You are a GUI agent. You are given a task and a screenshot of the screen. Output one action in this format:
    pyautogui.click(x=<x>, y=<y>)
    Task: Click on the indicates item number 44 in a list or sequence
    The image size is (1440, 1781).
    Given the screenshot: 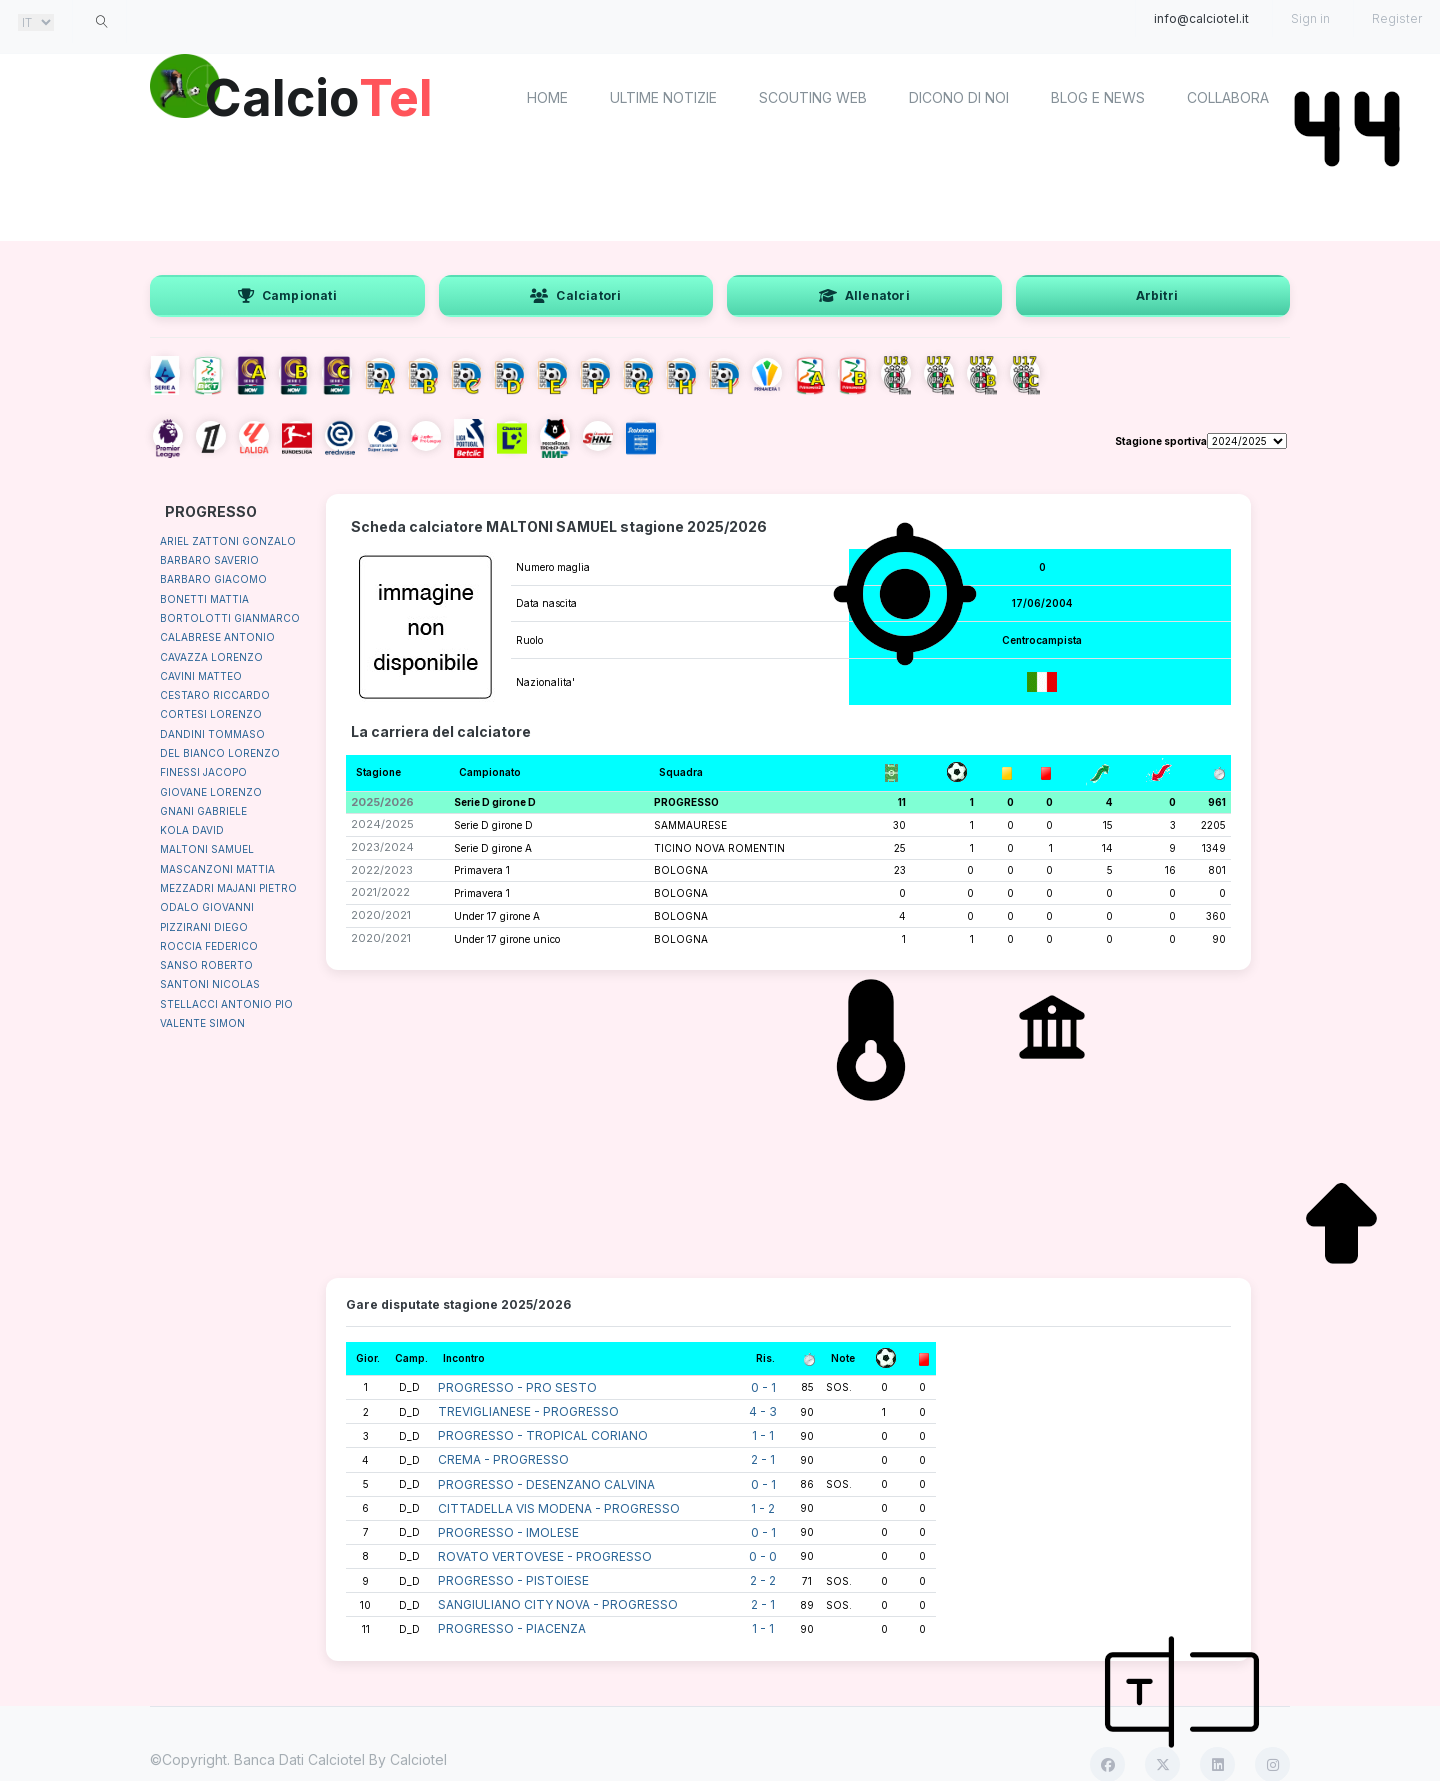 What is the action you would take?
    pyautogui.click(x=1347, y=129)
    